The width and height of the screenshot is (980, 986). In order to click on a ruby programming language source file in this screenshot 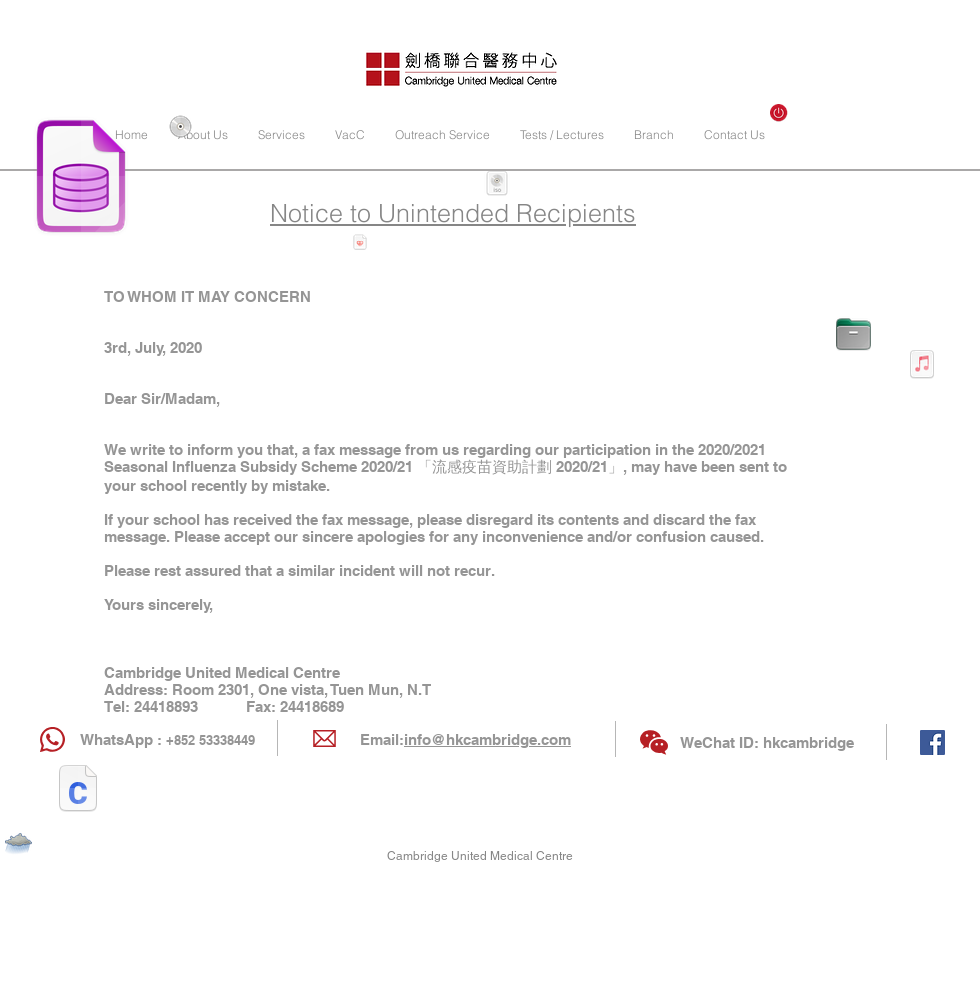, I will do `click(360, 242)`.